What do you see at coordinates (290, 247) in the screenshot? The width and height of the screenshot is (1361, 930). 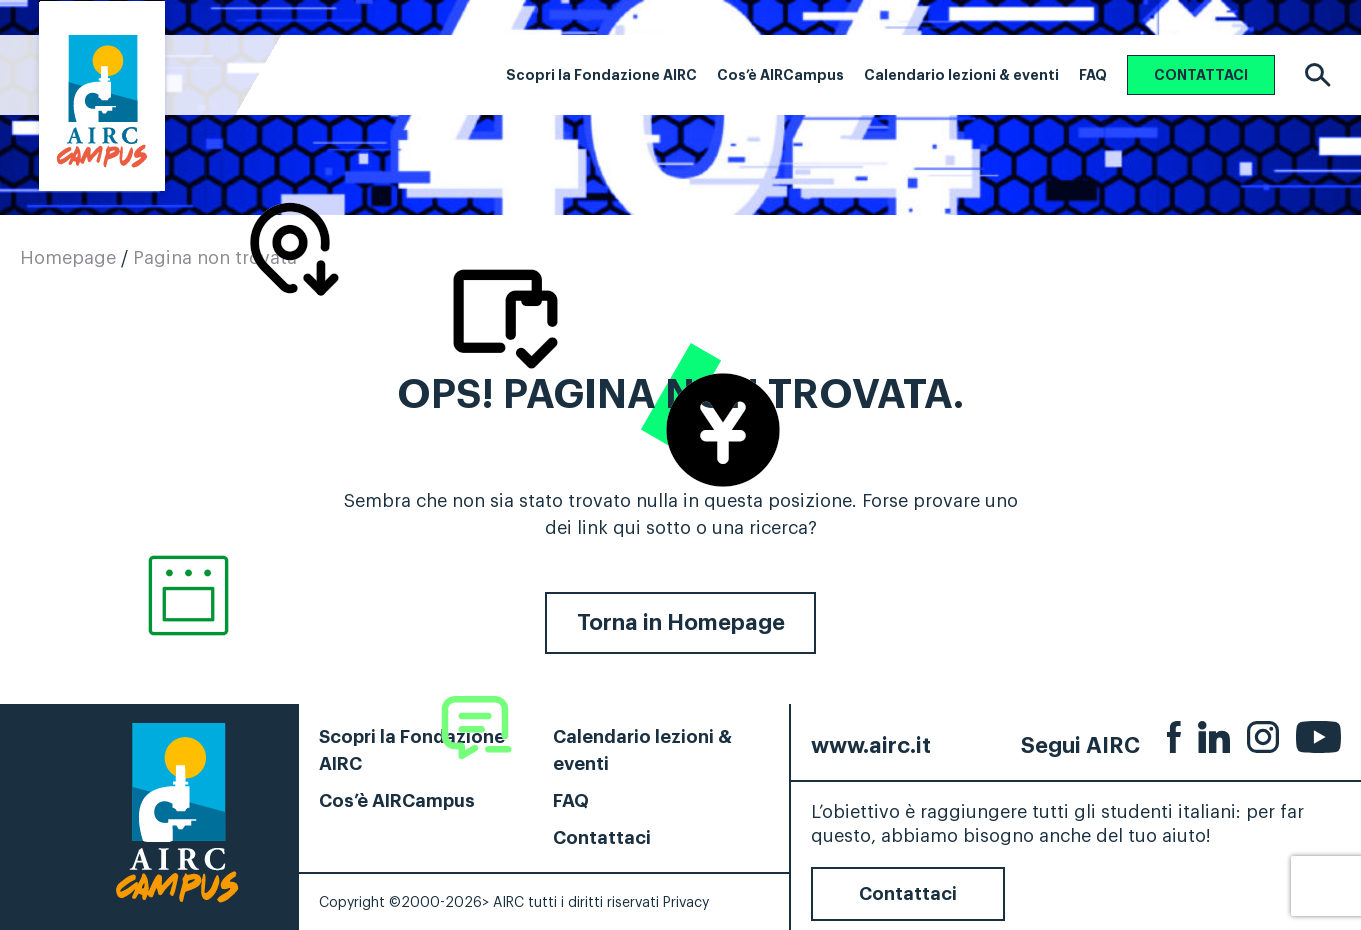 I see `drop a pin at current location` at bounding box center [290, 247].